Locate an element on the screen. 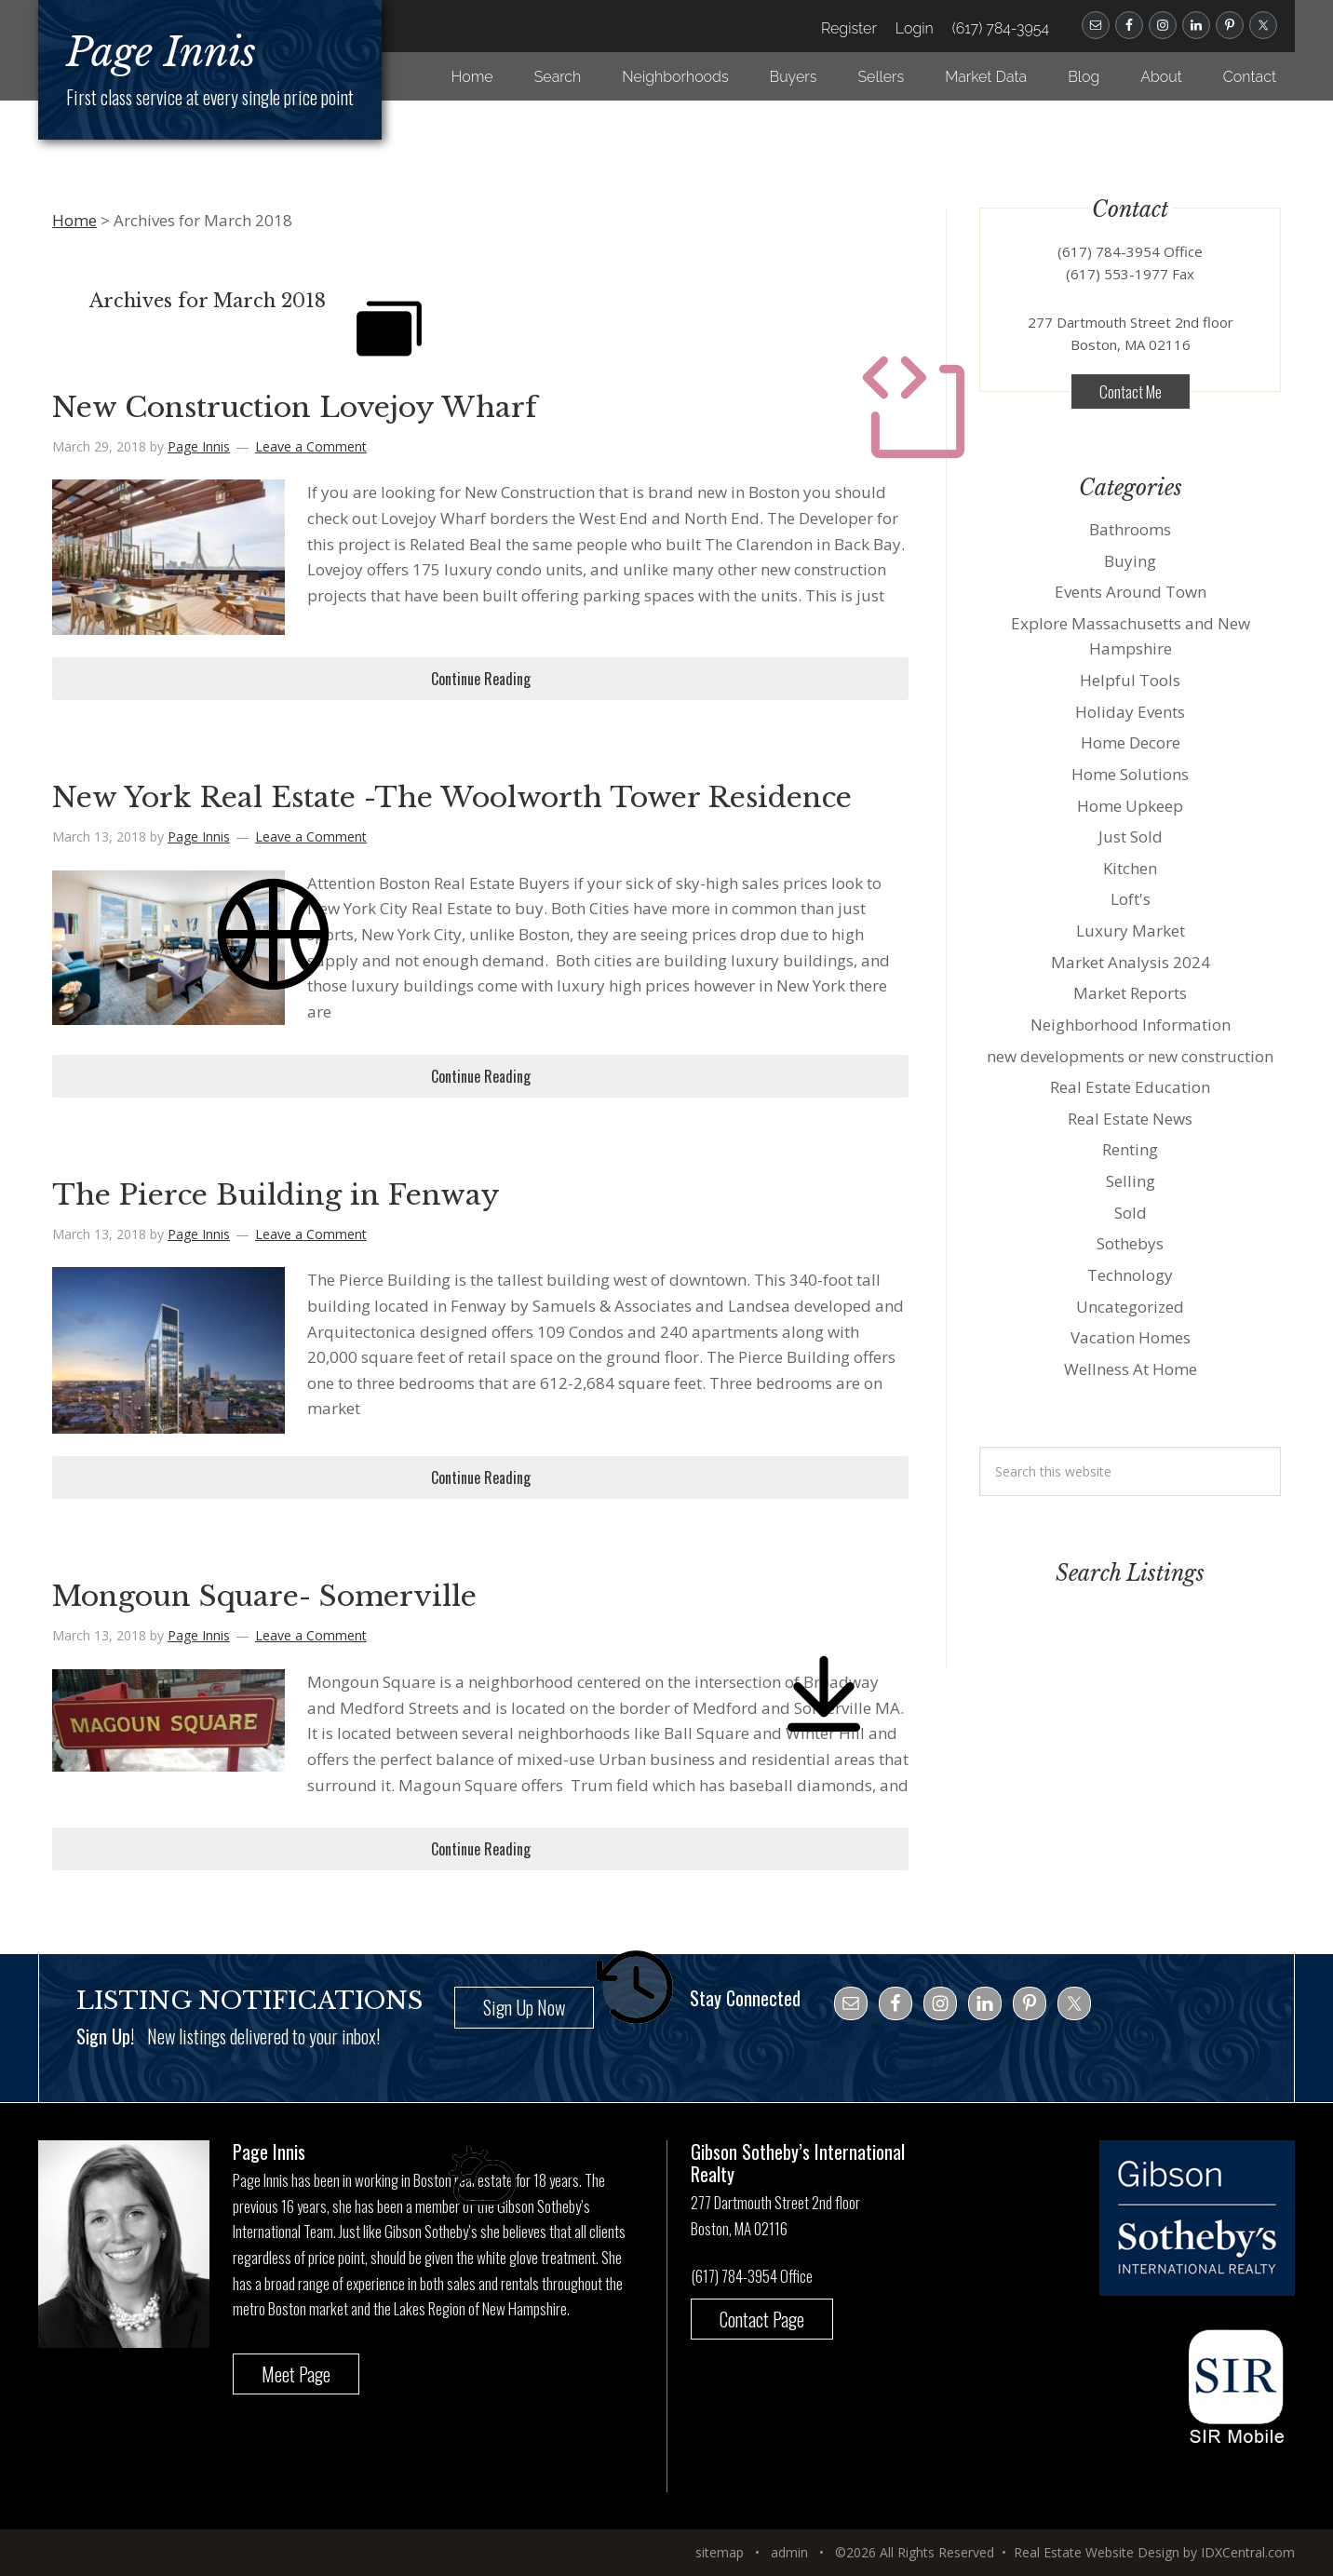  insert a code block or snippet is located at coordinates (918, 411).